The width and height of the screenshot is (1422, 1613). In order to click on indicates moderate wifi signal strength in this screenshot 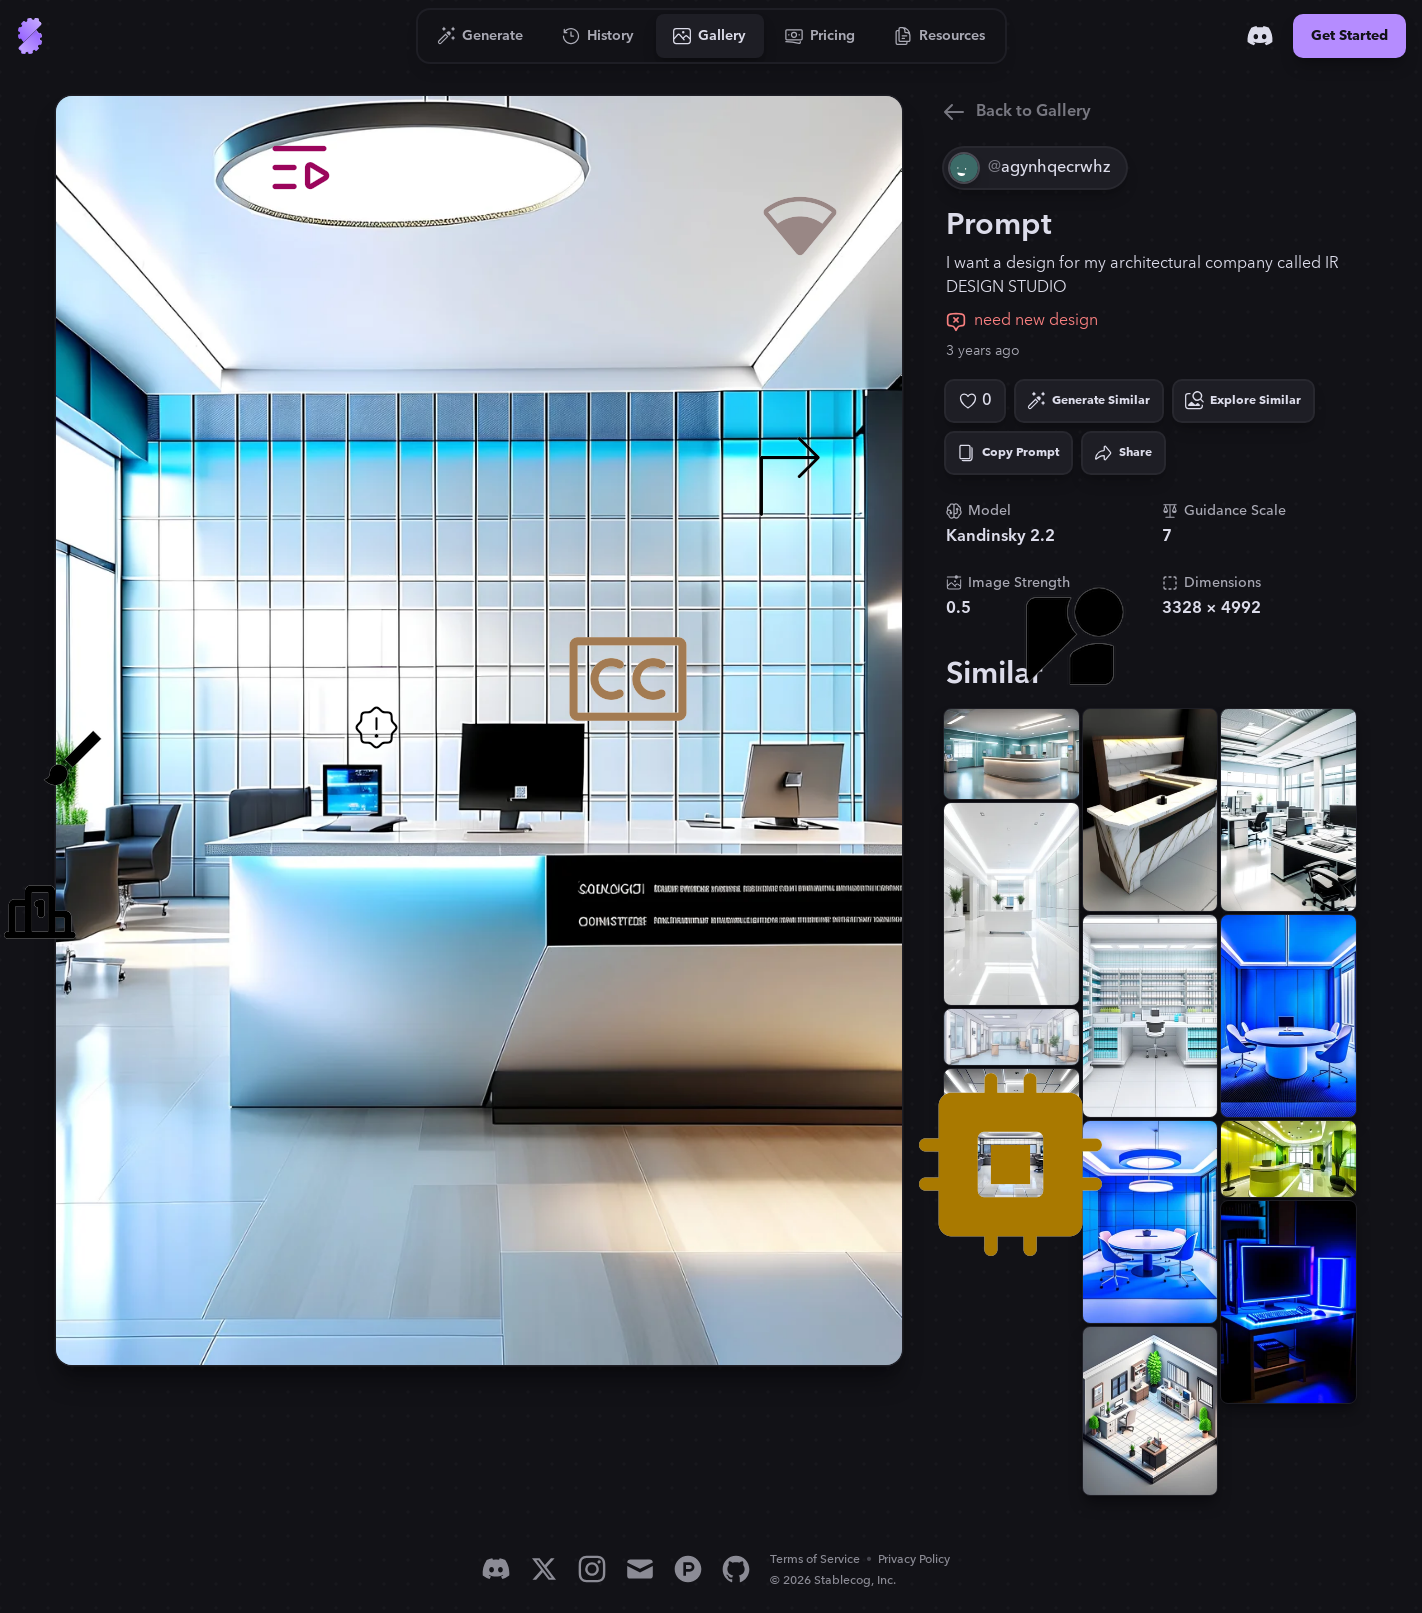, I will do `click(800, 226)`.